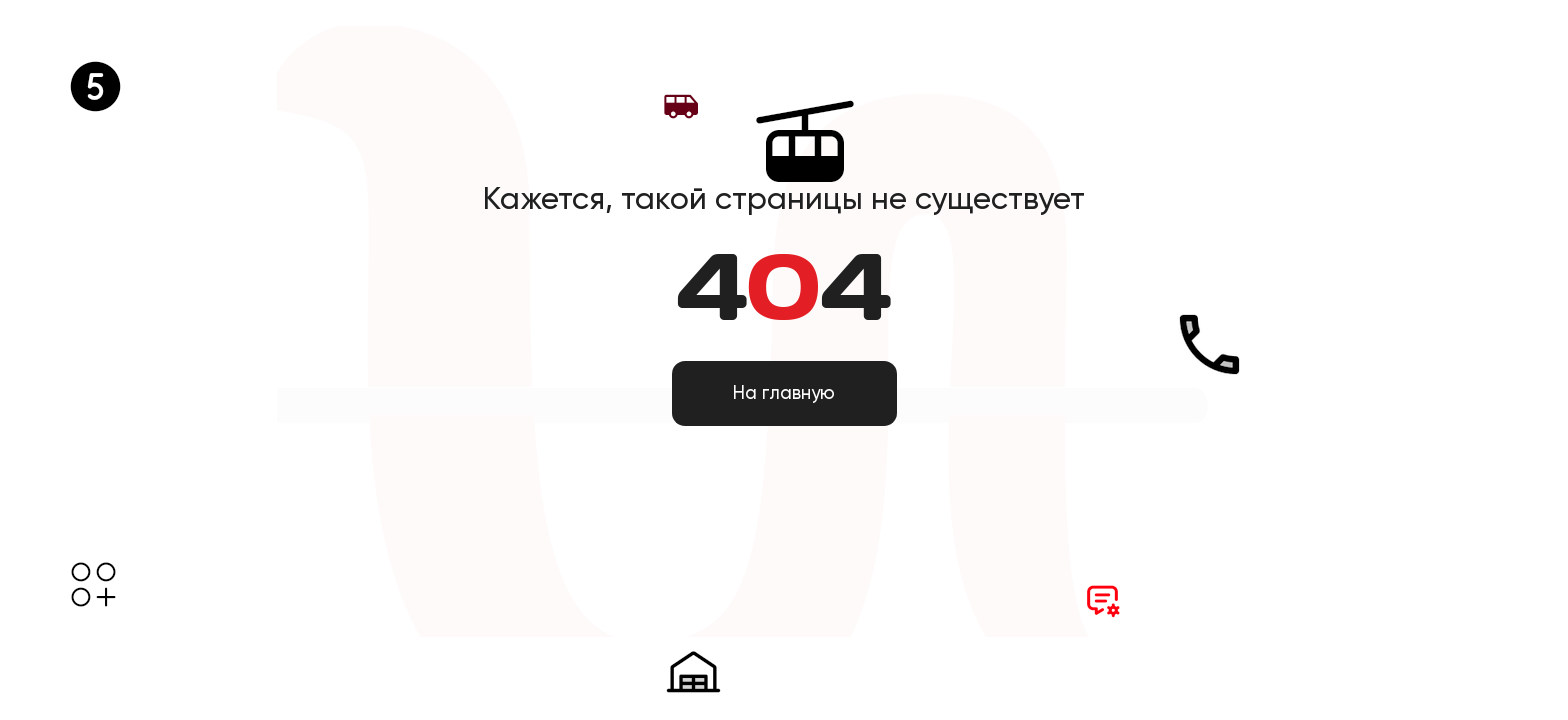  What do you see at coordinates (1209, 344) in the screenshot?
I see `make a phone call` at bounding box center [1209, 344].